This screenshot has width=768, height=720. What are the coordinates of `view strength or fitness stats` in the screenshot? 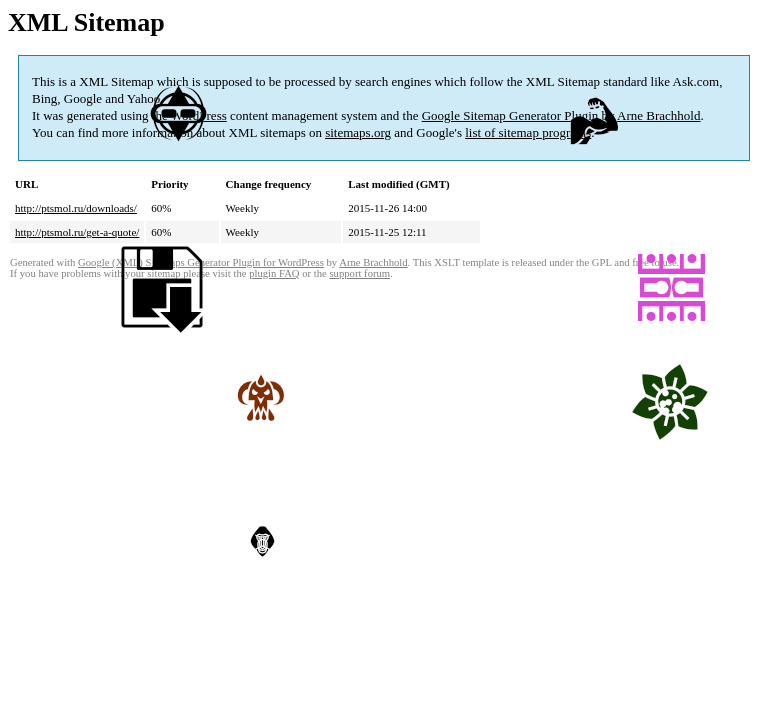 It's located at (594, 120).